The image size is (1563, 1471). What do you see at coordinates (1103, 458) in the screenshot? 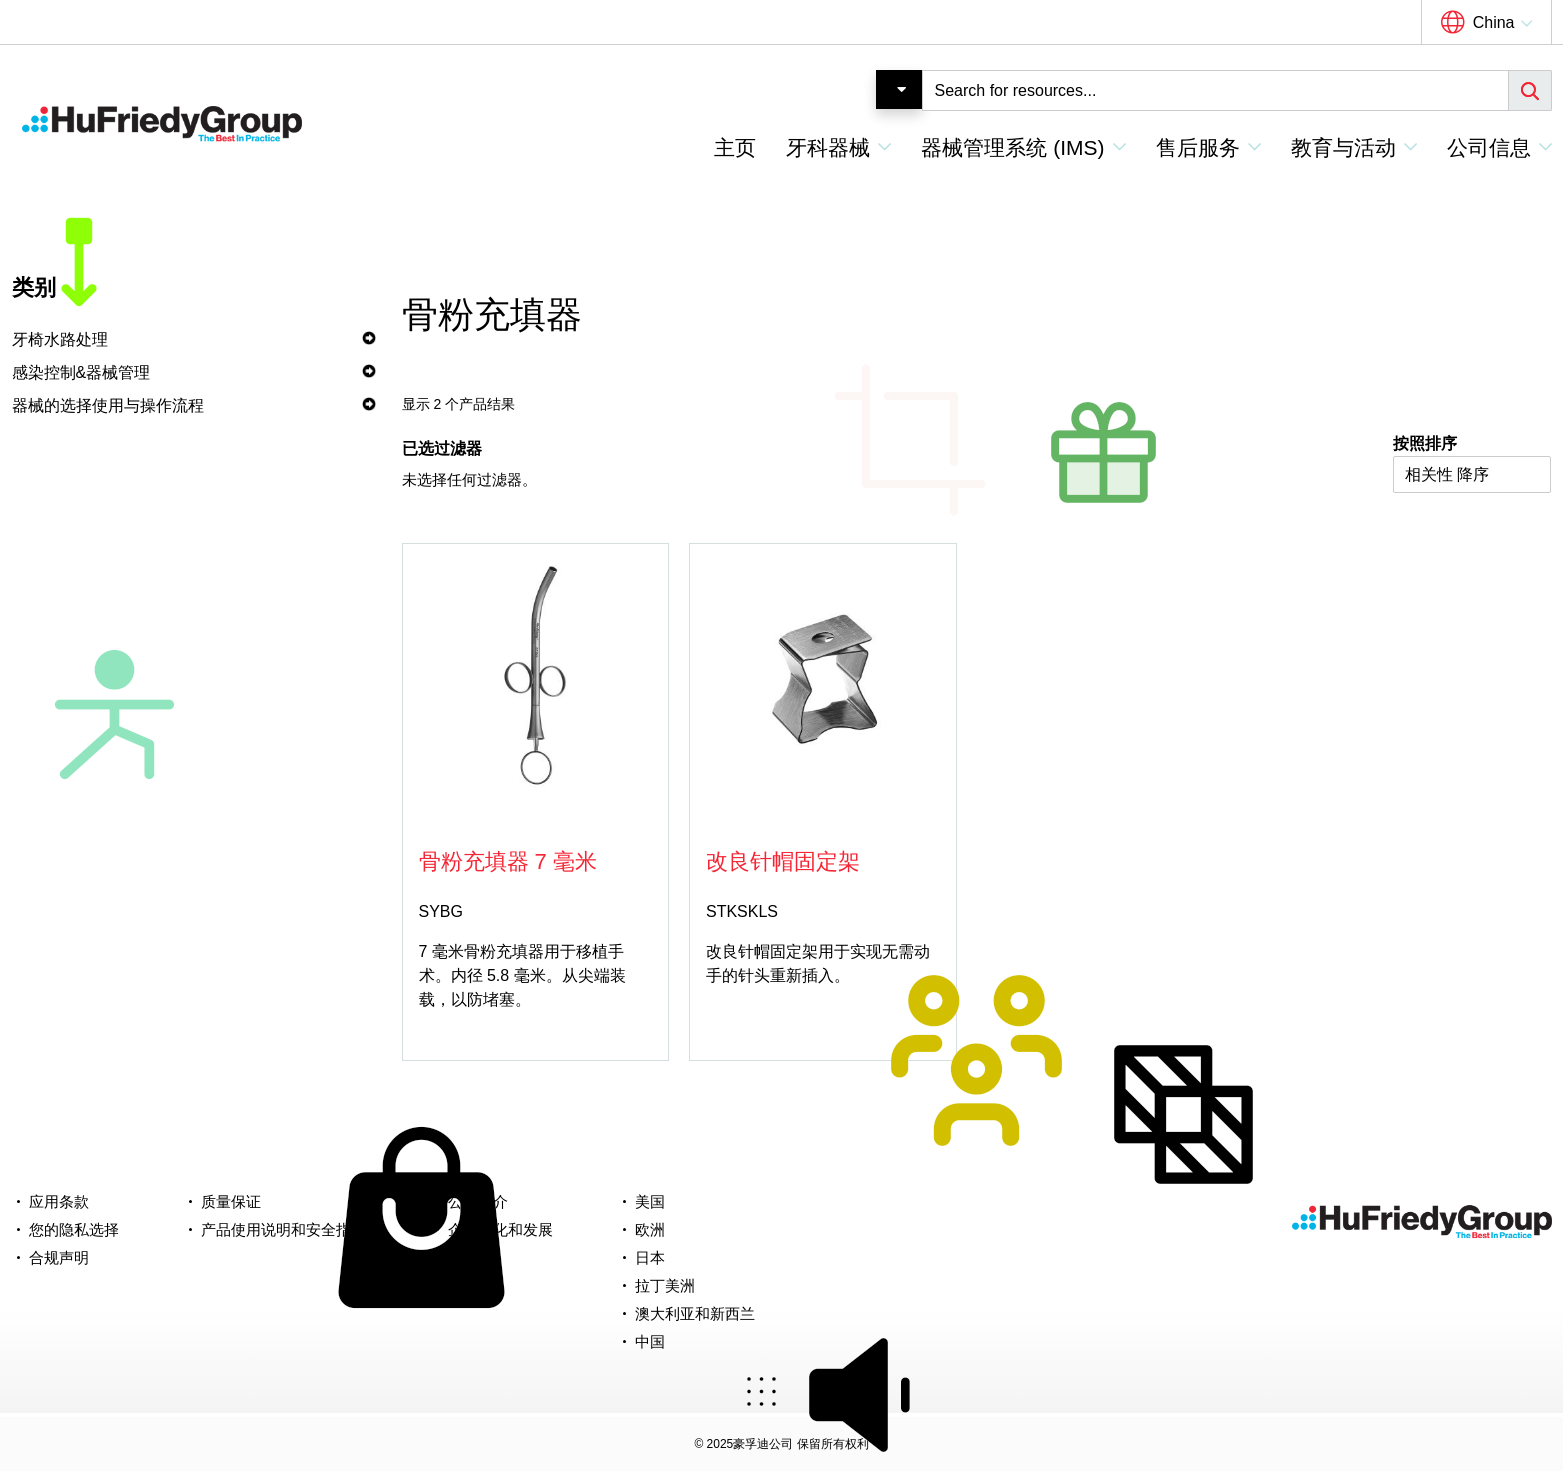
I see `view or redeem a gift` at bounding box center [1103, 458].